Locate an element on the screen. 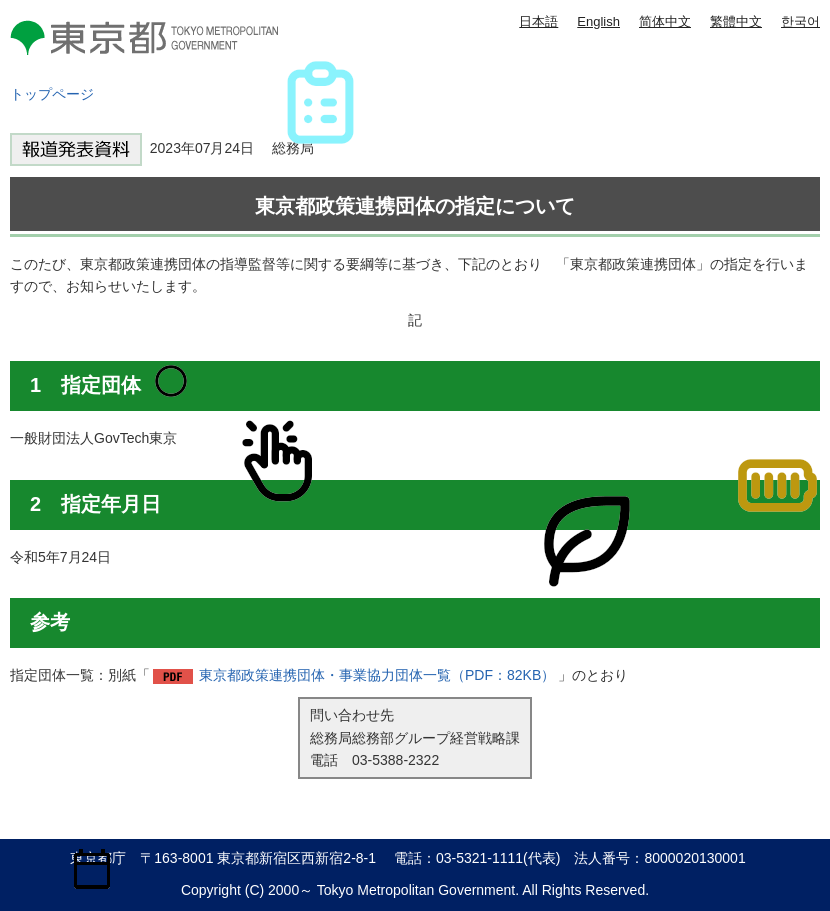  view eco-friendly or sustainable options is located at coordinates (587, 539).